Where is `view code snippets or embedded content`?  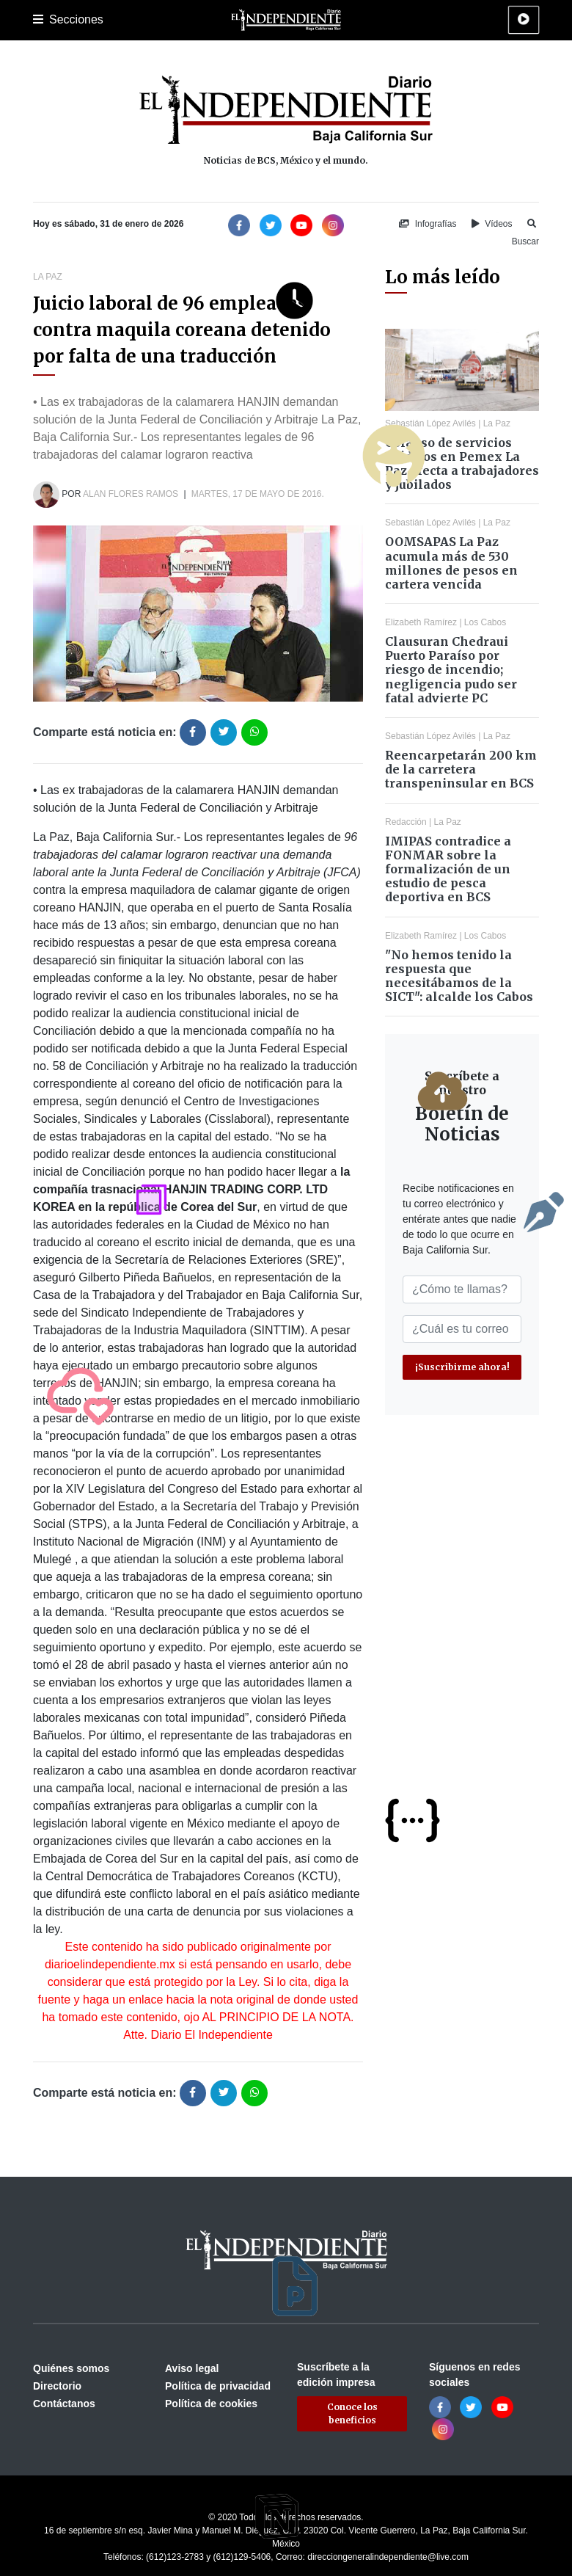 view code snippets or embedded content is located at coordinates (412, 1820).